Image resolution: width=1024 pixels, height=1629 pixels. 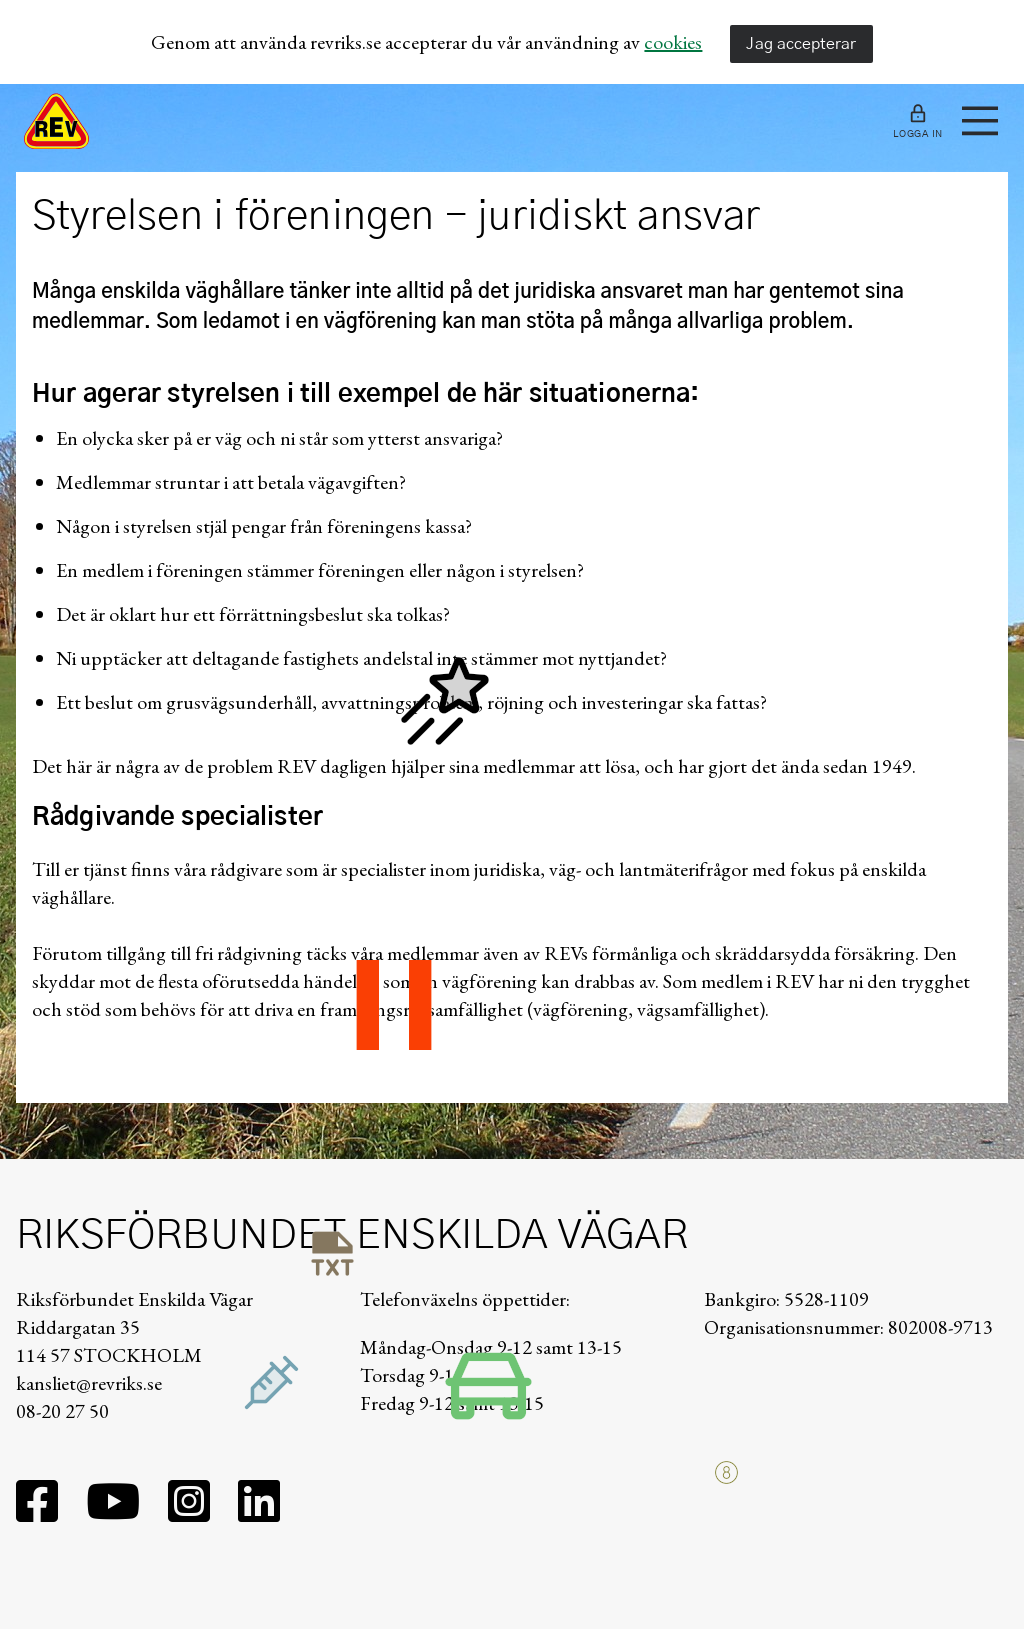 What do you see at coordinates (726, 1472) in the screenshot?
I see `indicates step 8 in a multi-step process` at bounding box center [726, 1472].